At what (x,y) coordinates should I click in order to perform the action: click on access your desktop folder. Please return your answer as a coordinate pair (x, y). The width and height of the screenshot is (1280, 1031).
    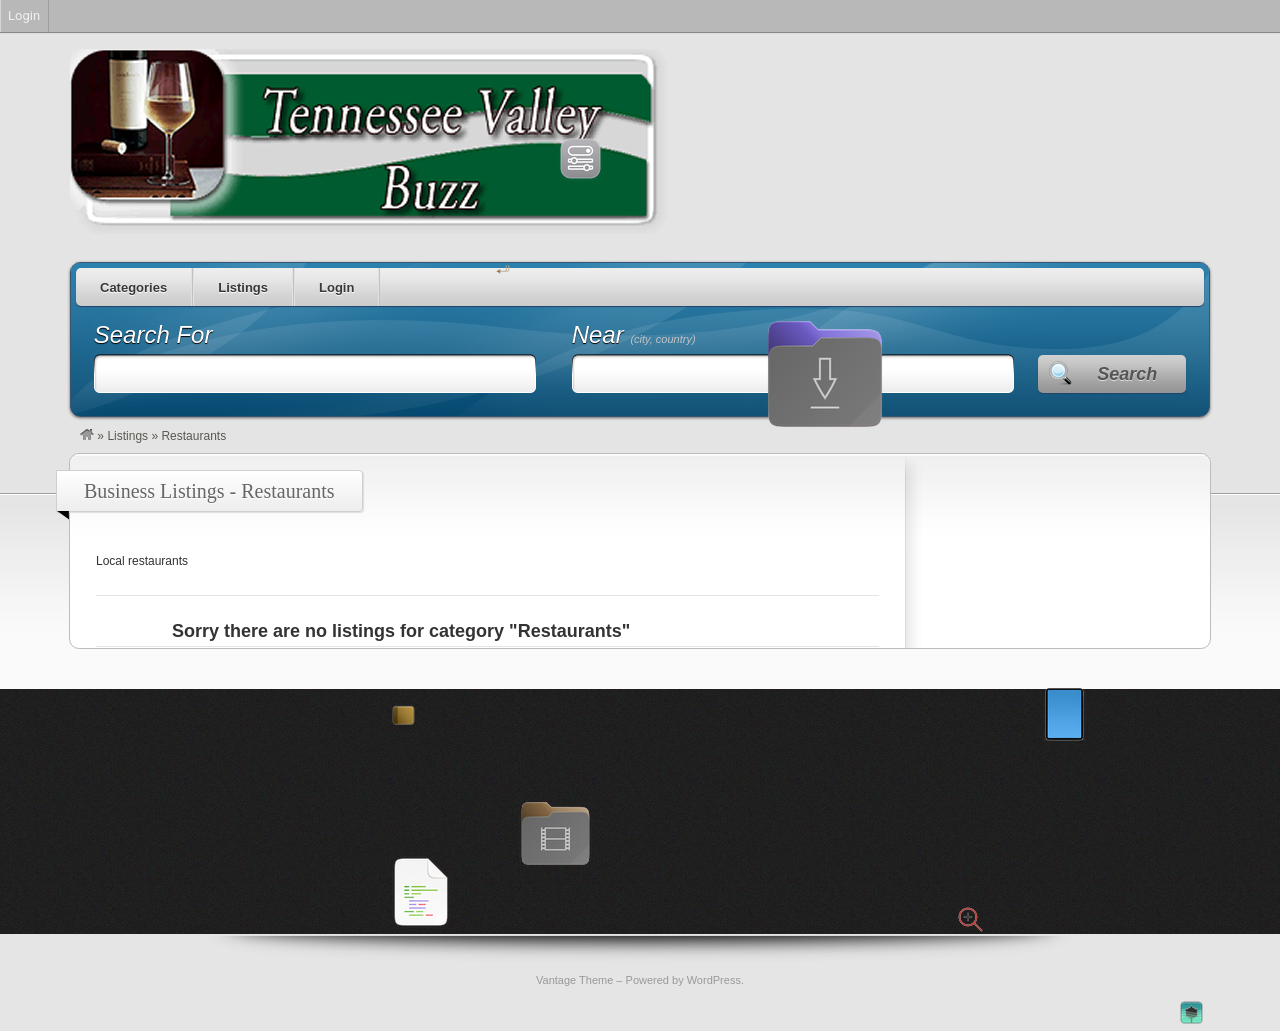
    Looking at the image, I should click on (403, 714).